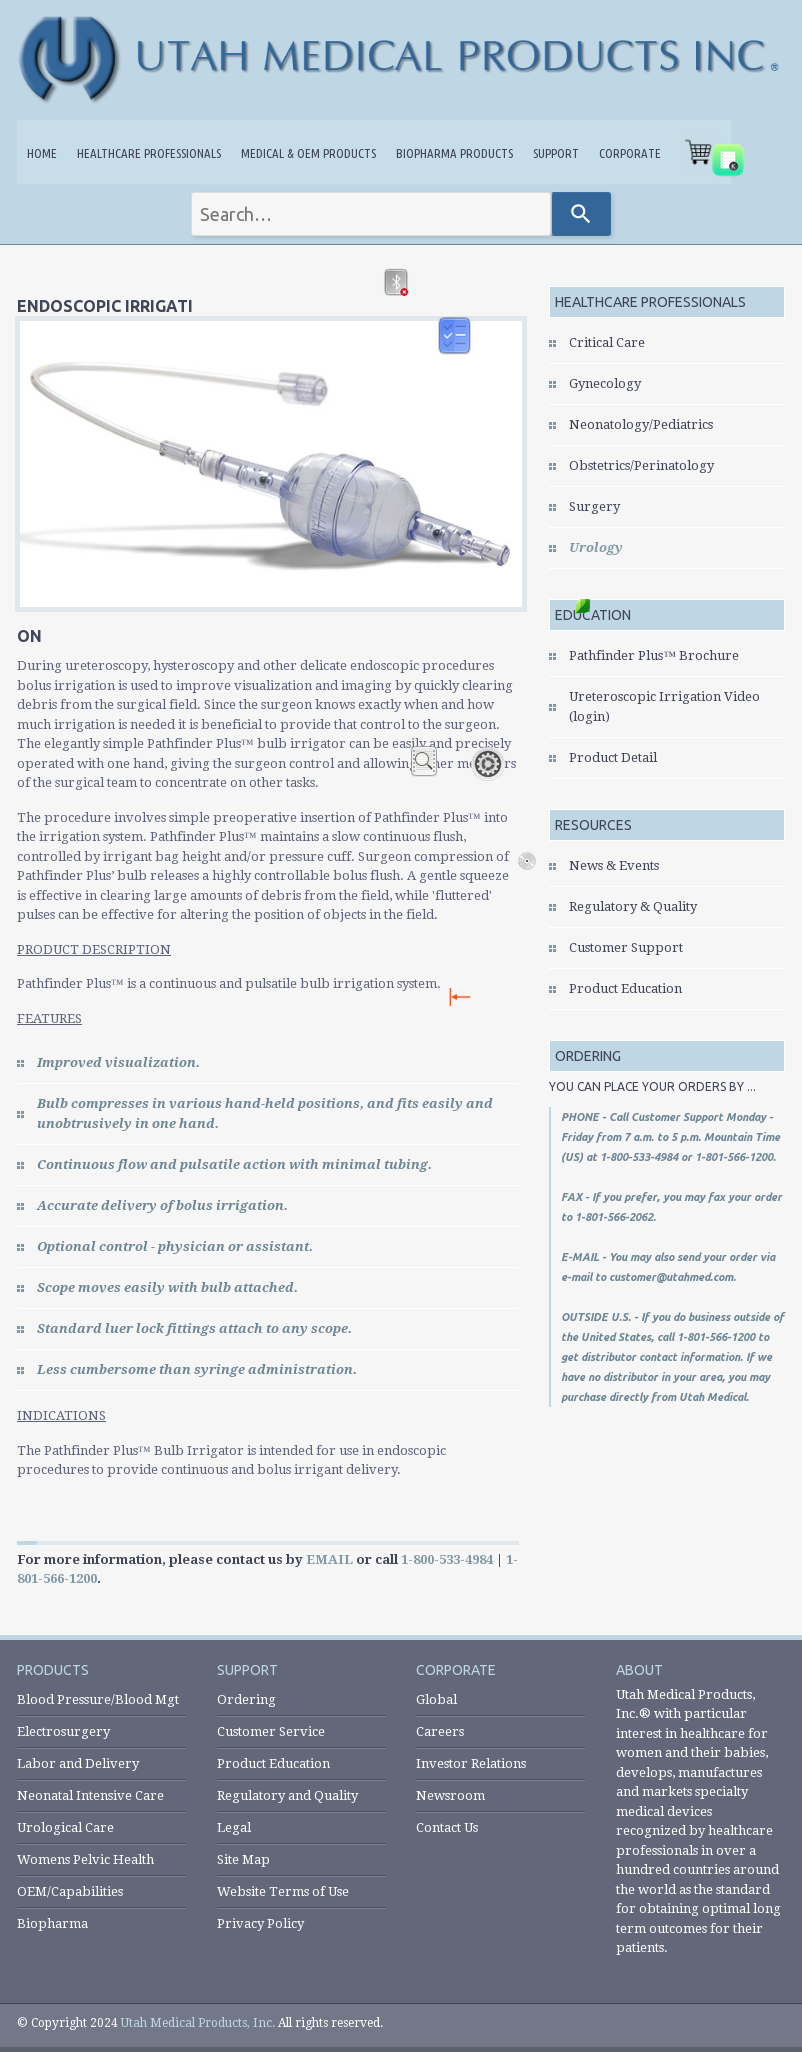 Image resolution: width=802 pixels, height=2052 pixels. I want to click on view release notes and software updates, so click(728, 160).